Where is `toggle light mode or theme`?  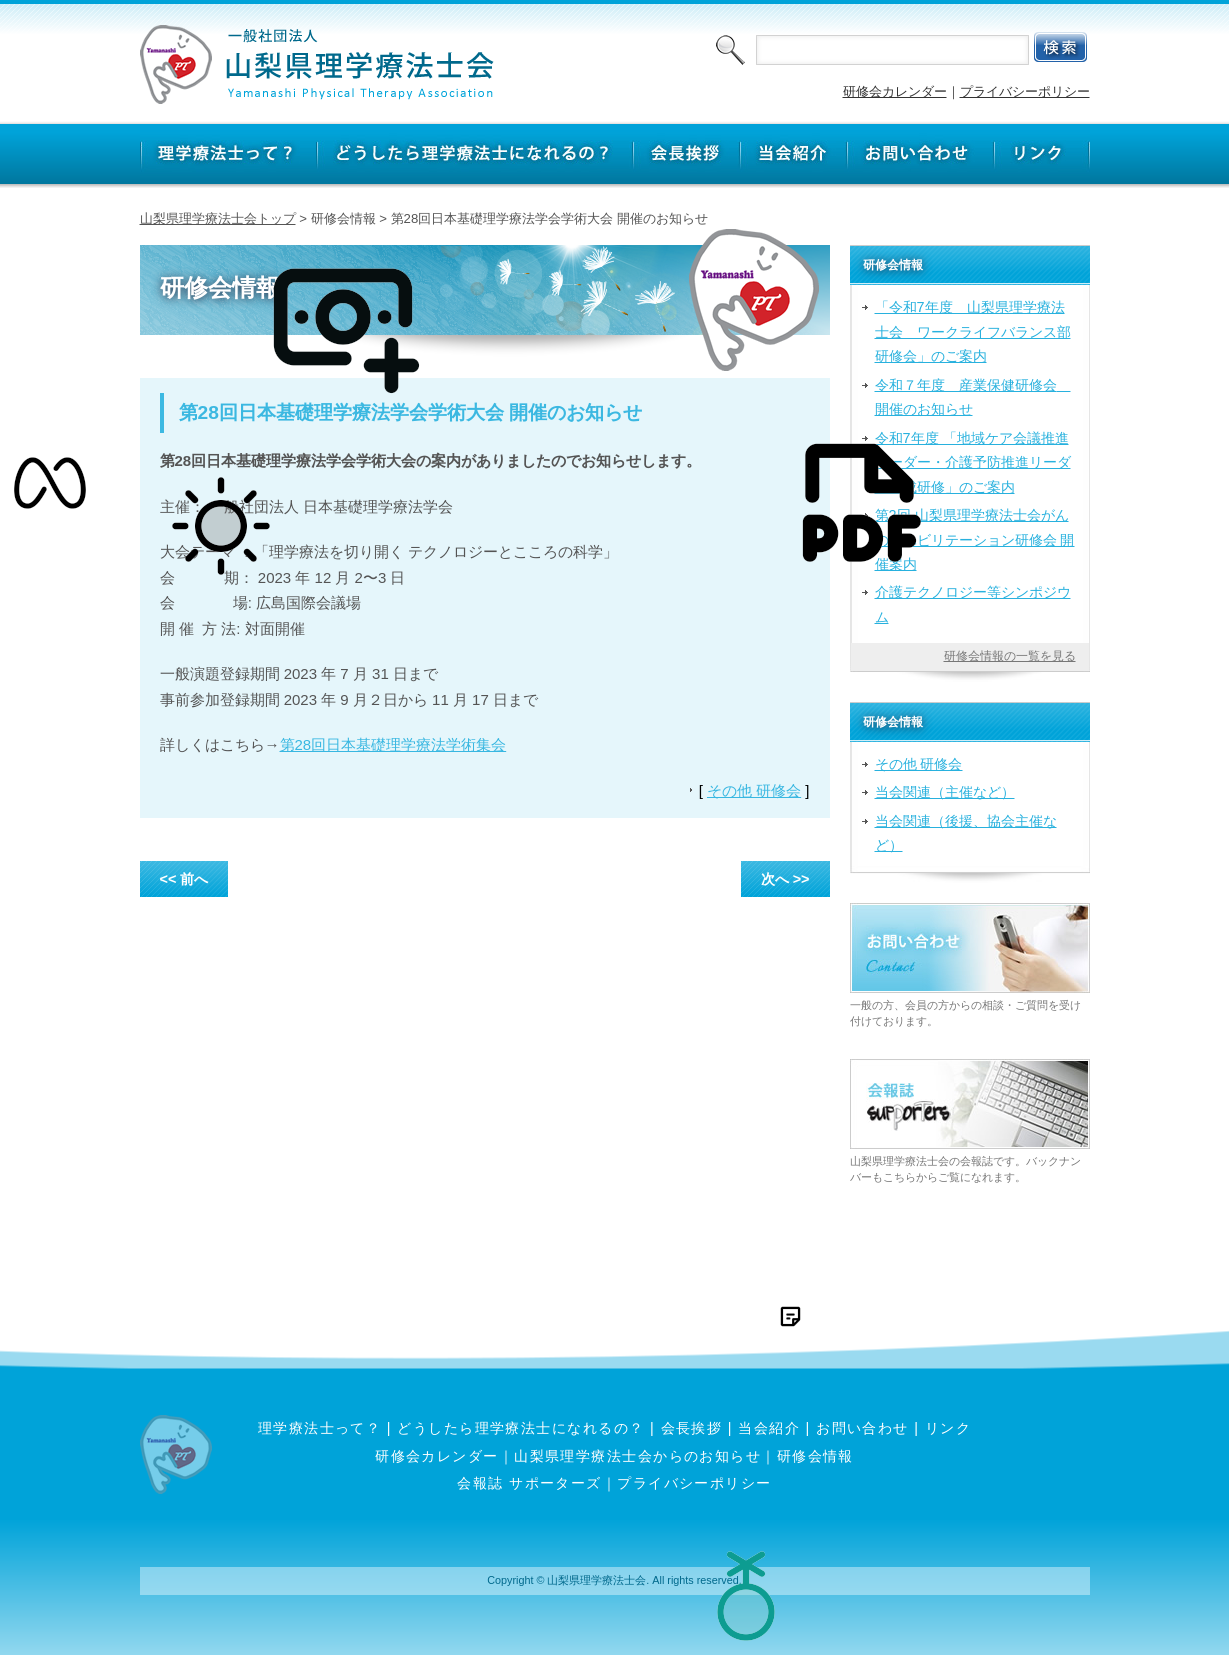 toggle light mode or theme is located at coordinates (221, 526).